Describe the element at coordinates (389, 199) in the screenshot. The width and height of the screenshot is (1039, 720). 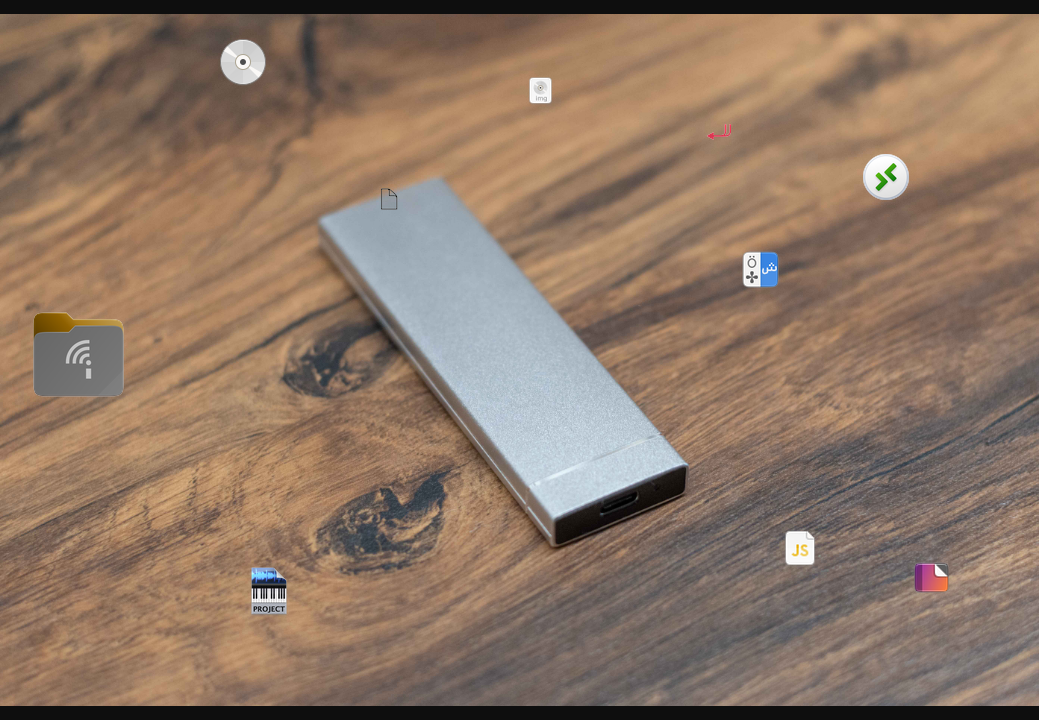
I see `generic file in sidebar navigation` at that location.